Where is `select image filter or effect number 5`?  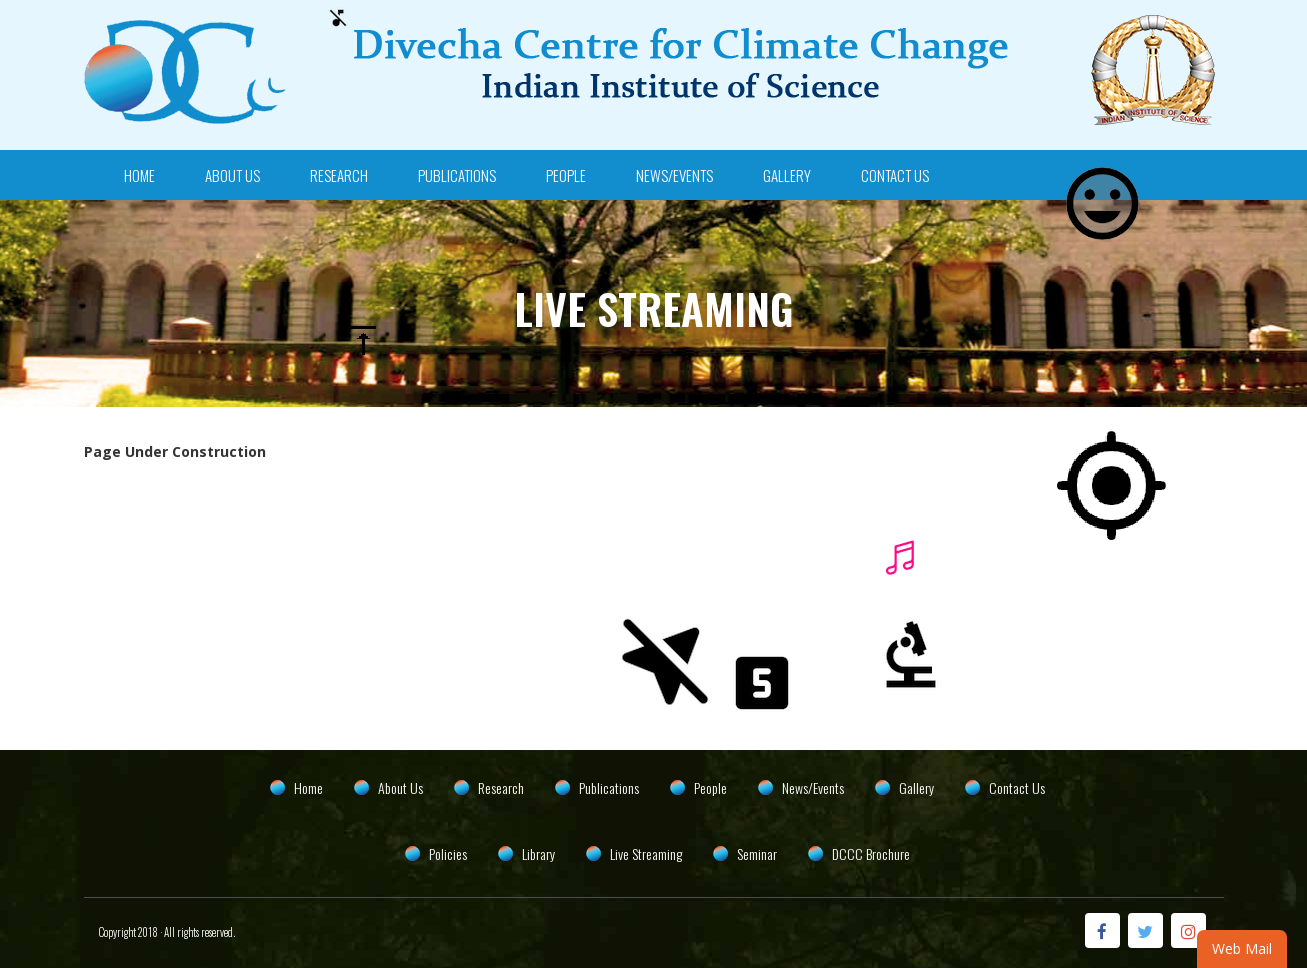
select image filter or effect number 5 is located at coordinates (762, 683).